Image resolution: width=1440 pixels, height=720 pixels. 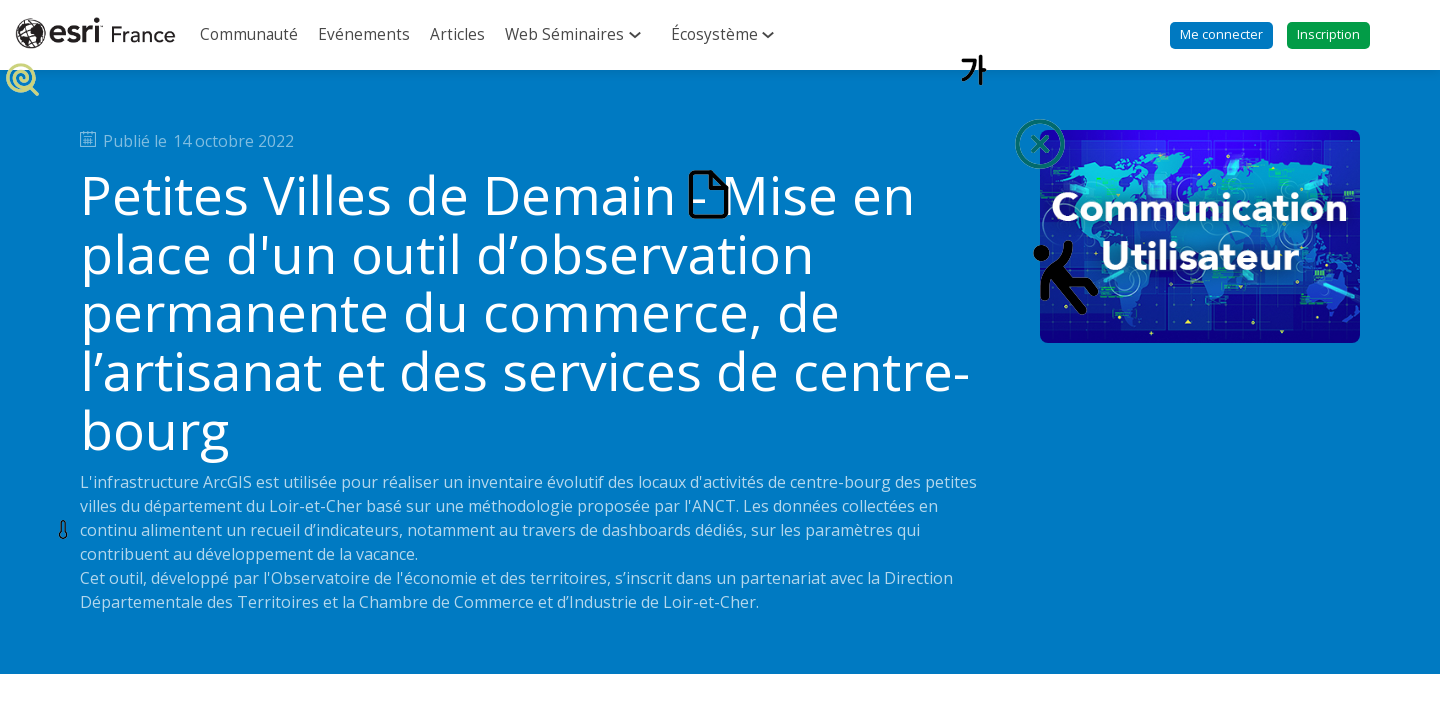 I want to click on indicates a slip or fall hazard warning, so click(x=1063, y=277).